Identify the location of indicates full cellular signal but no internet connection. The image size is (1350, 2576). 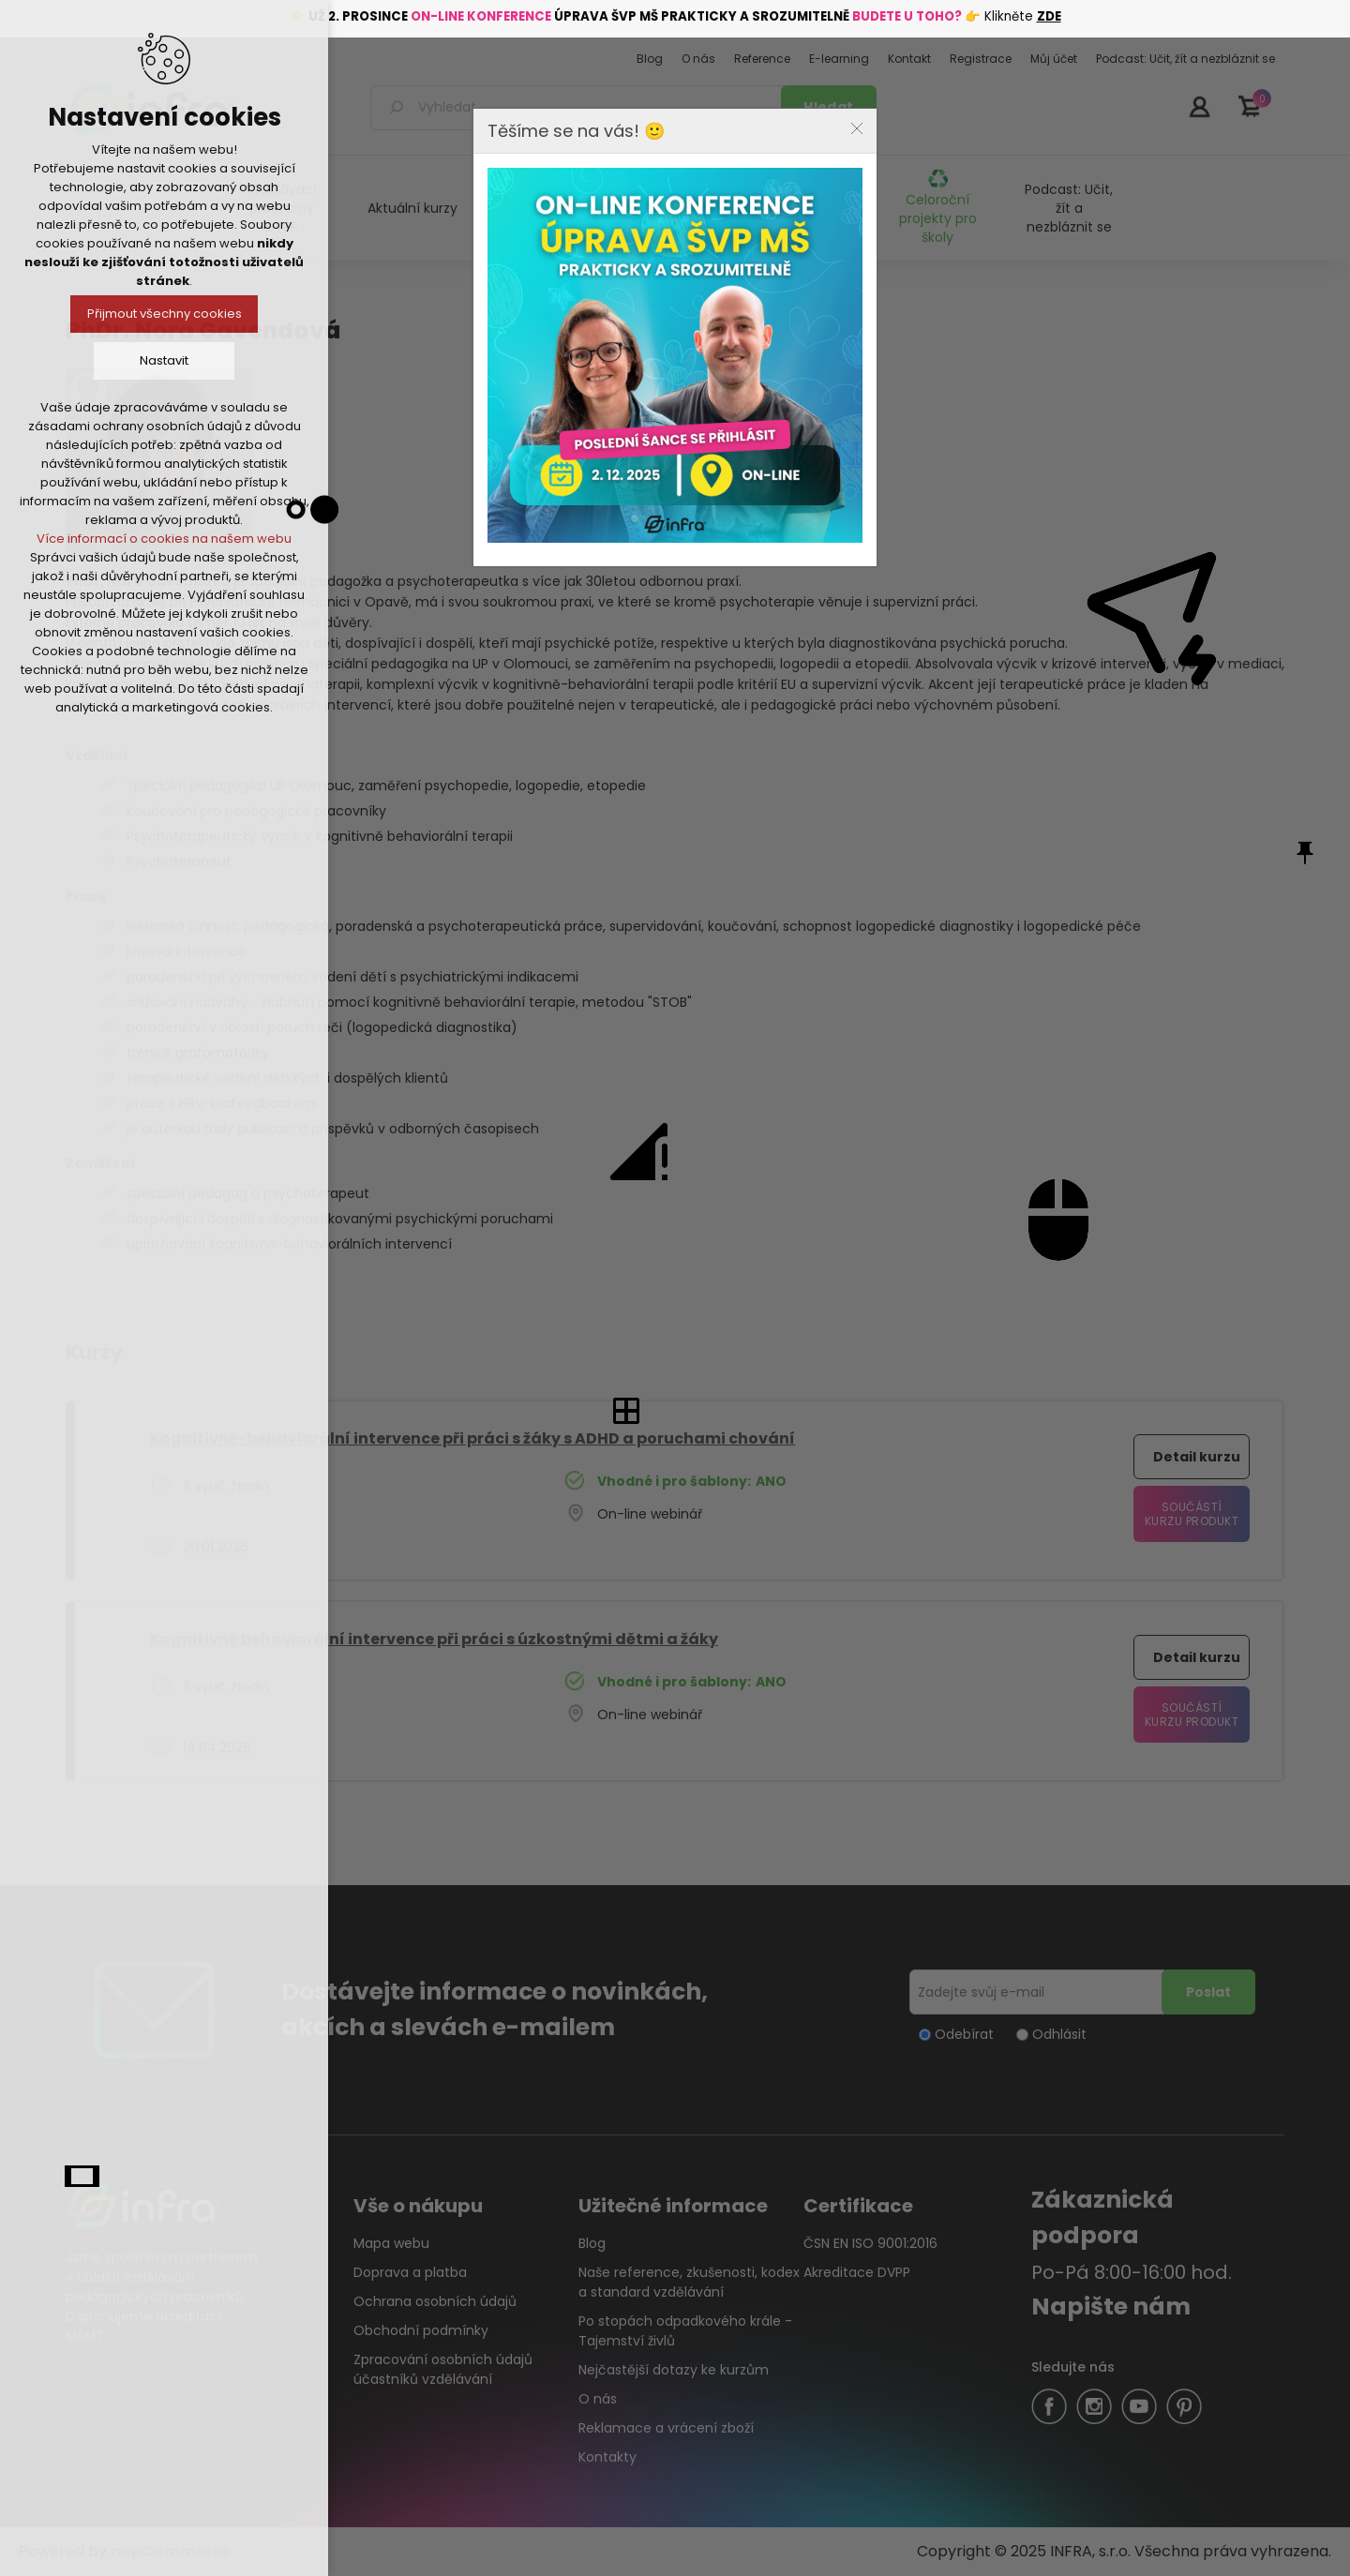
(637, 1149).